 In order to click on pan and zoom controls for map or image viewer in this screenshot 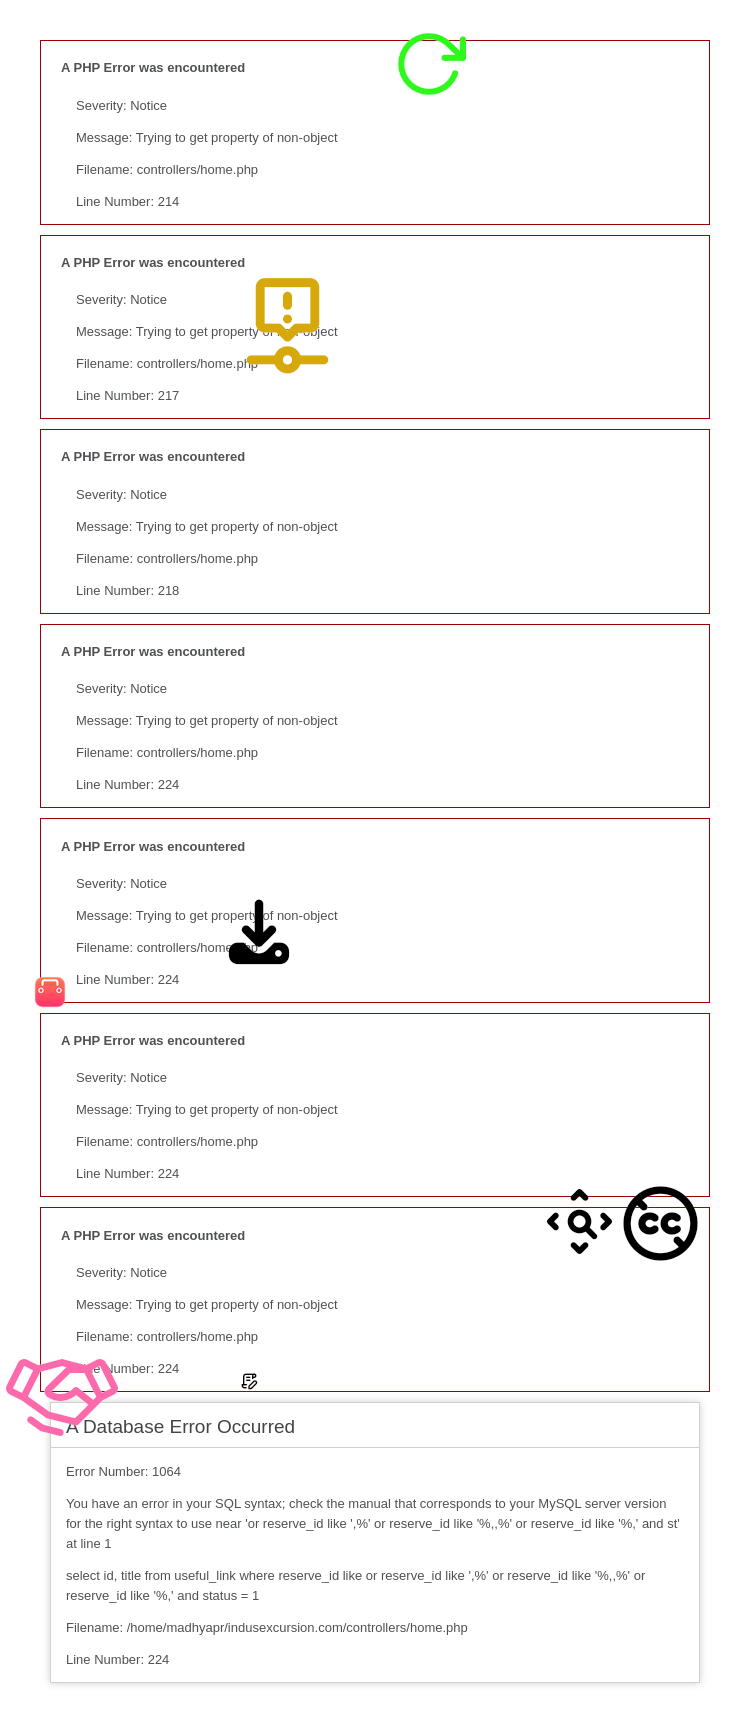, I will do `click(579, 1221)`.